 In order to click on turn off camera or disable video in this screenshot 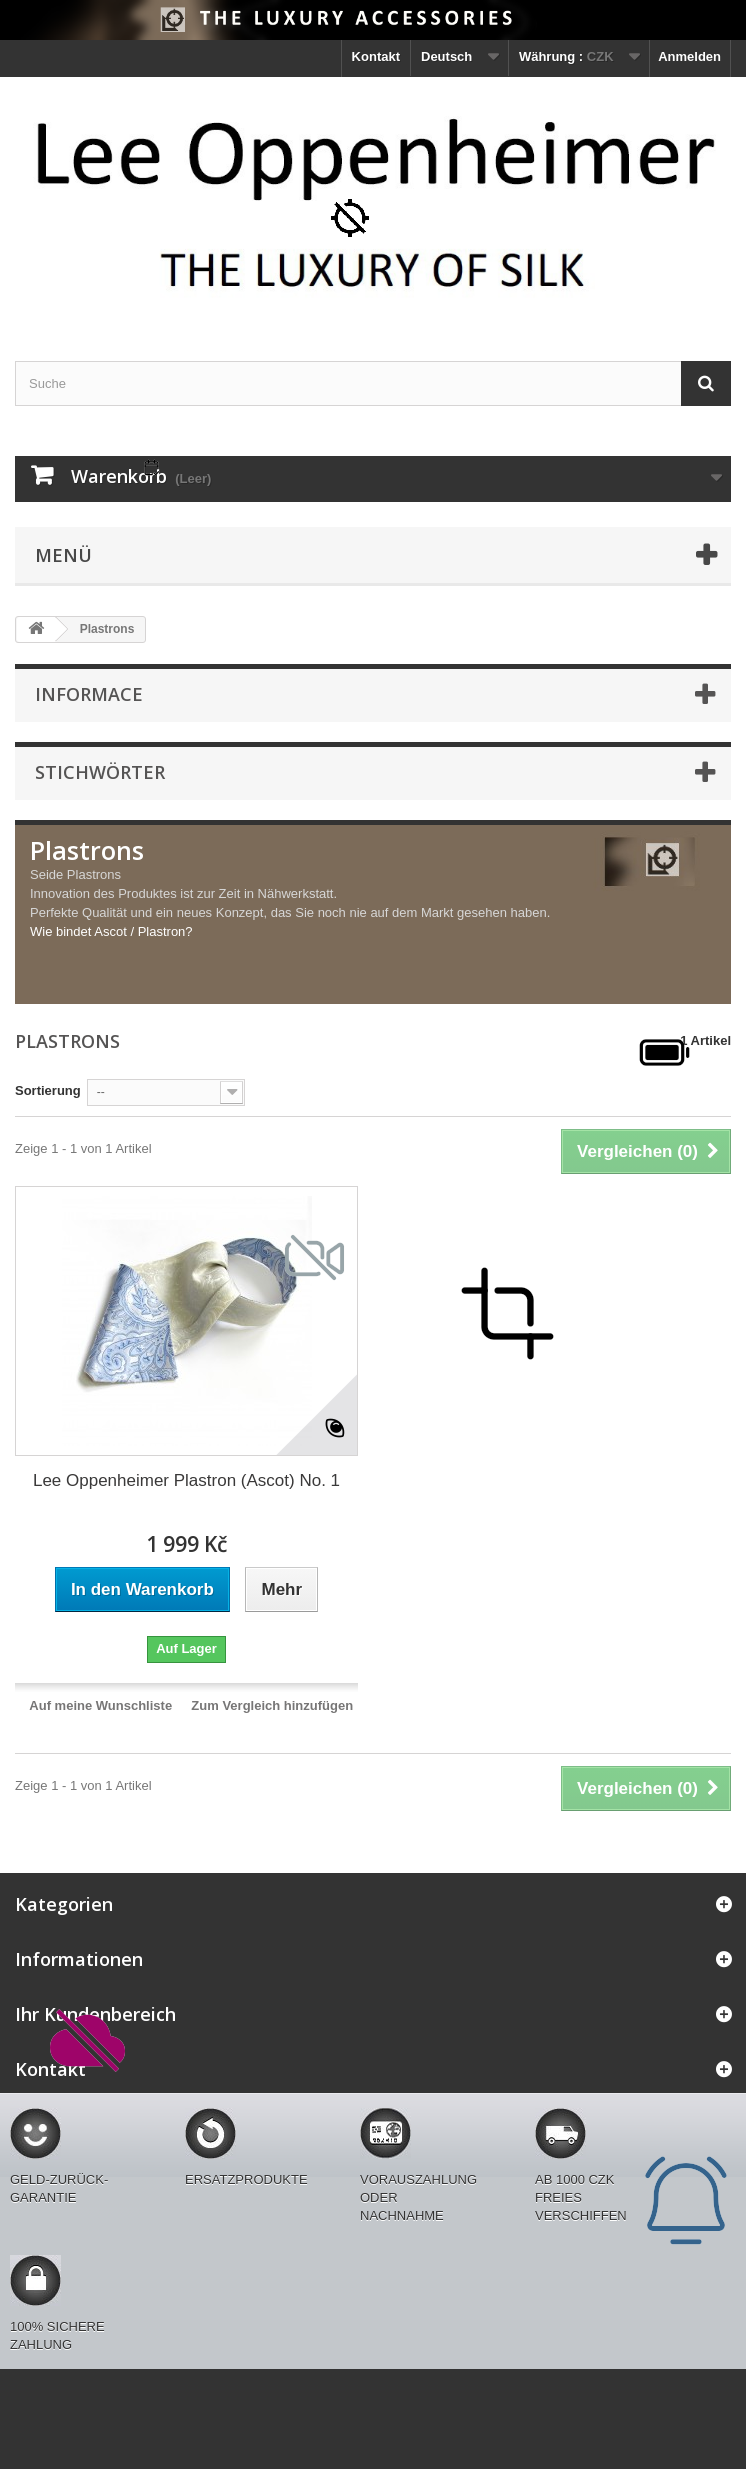, I will do `click(314, 1258)`.